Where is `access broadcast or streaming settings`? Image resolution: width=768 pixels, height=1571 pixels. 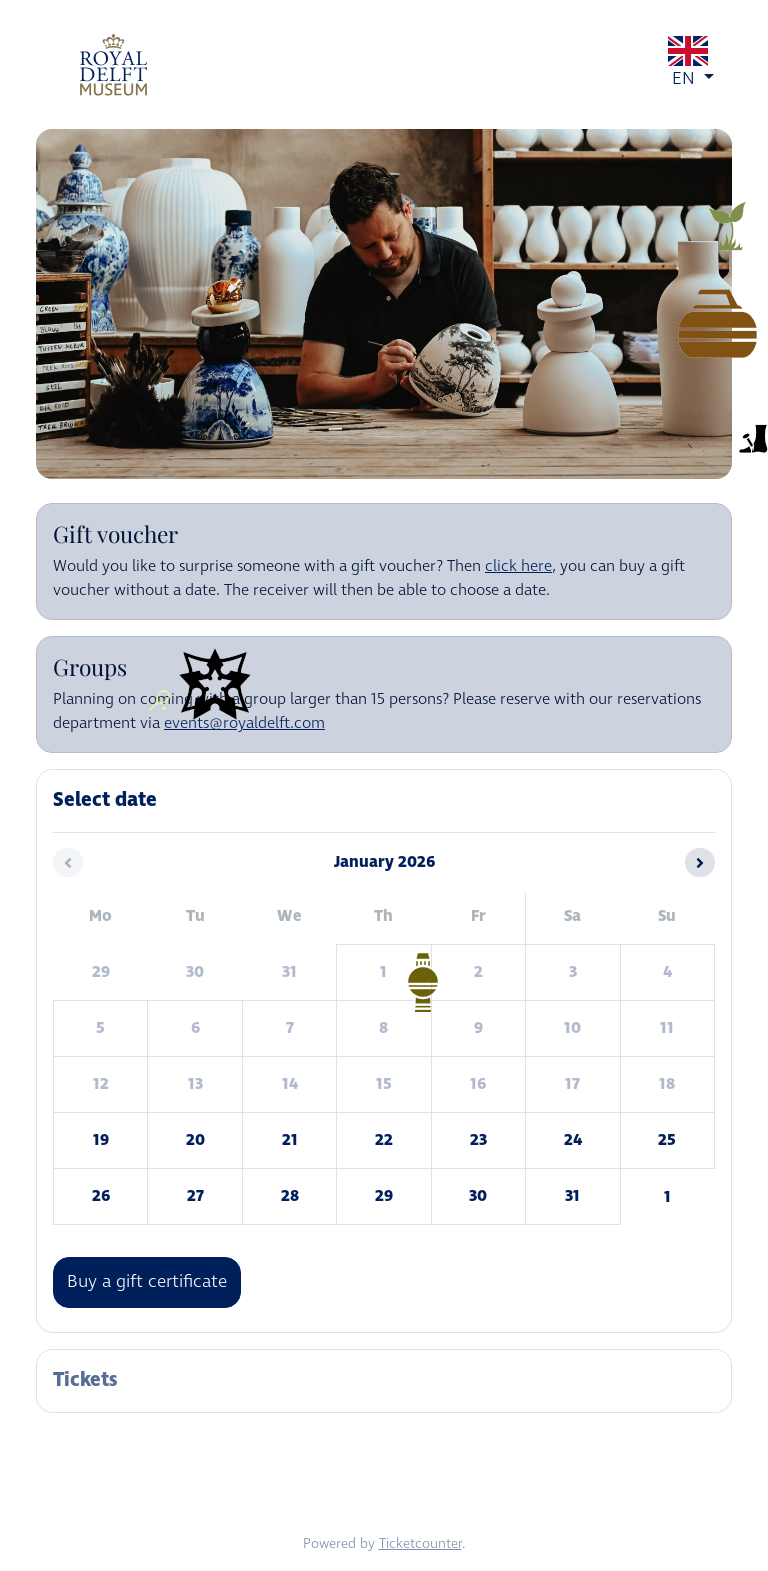
access broadcast or streaming settings is located at coordinates (423, 982).